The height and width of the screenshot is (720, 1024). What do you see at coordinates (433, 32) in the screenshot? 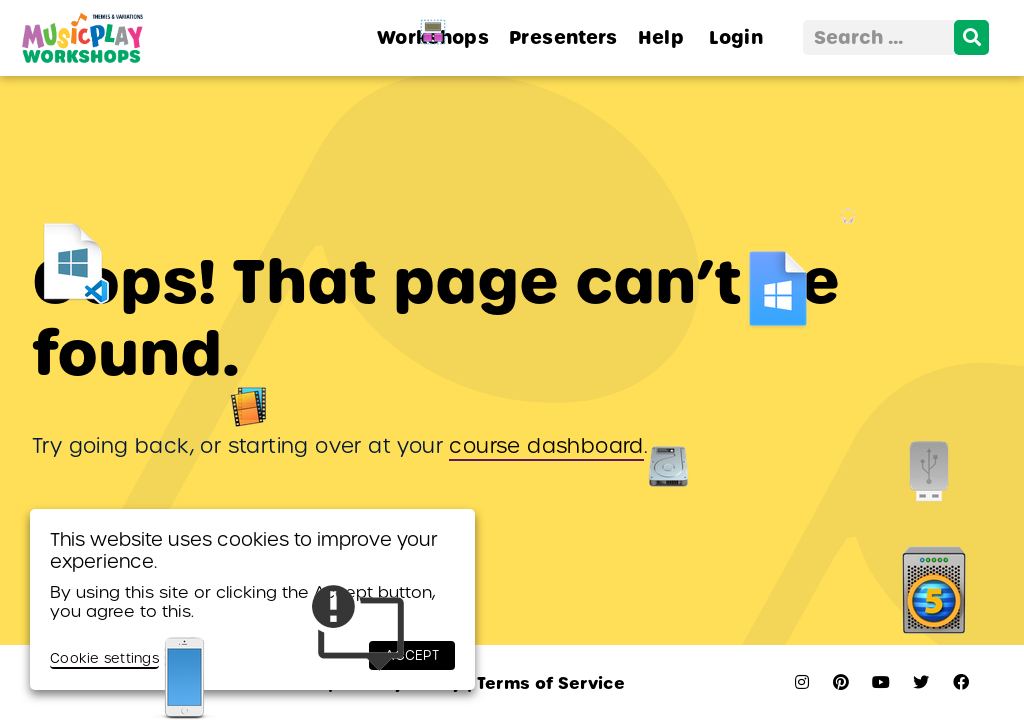
I see `select all items in the current view` at bounding box center [433, 32].